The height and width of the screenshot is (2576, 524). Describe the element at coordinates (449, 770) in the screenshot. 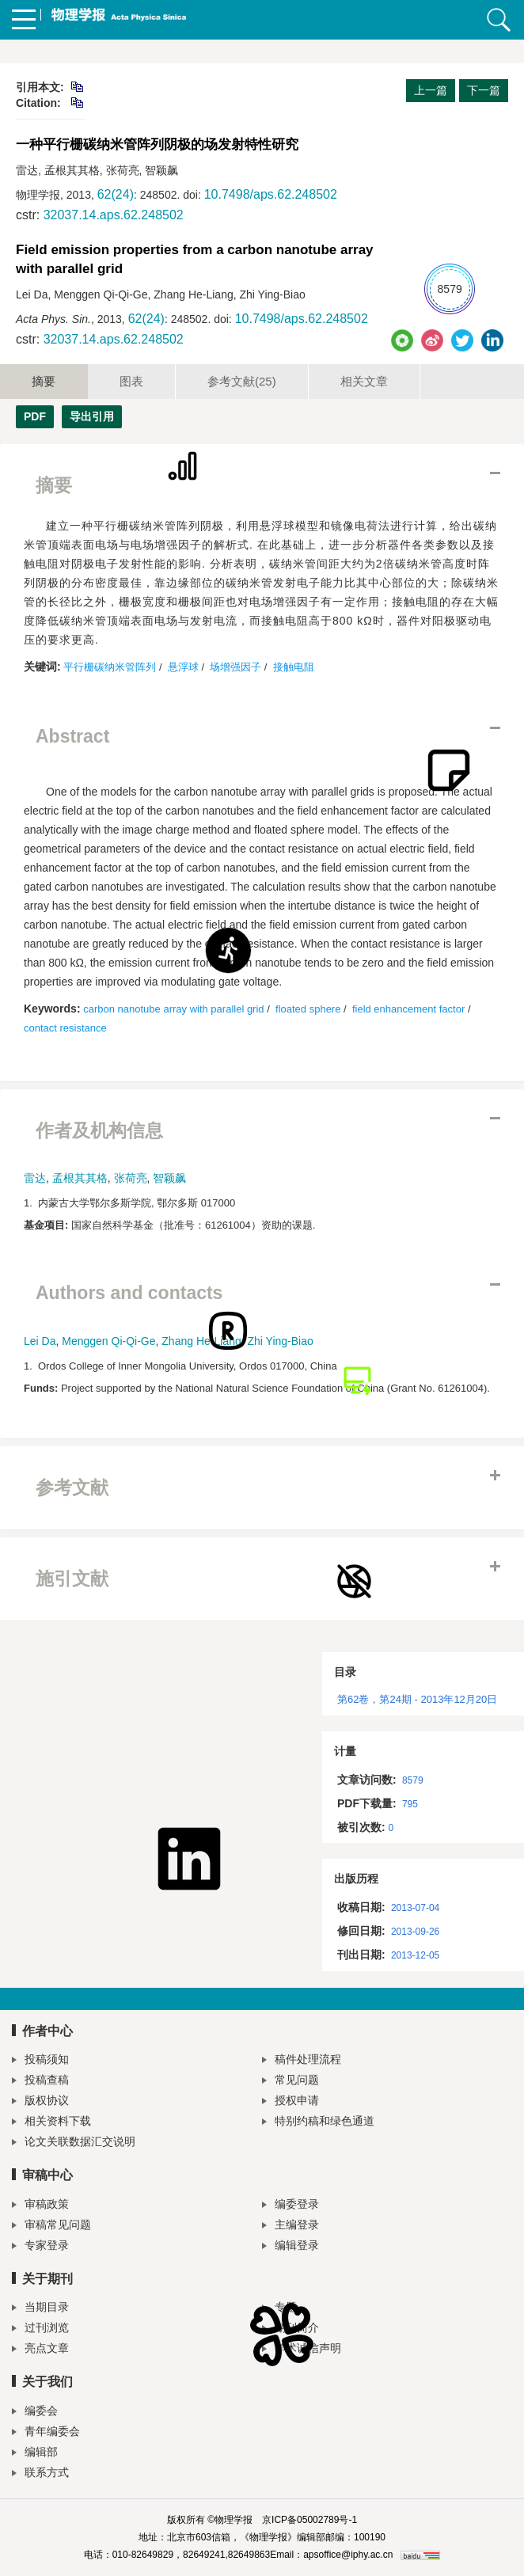

I see `create a new note` at that location.